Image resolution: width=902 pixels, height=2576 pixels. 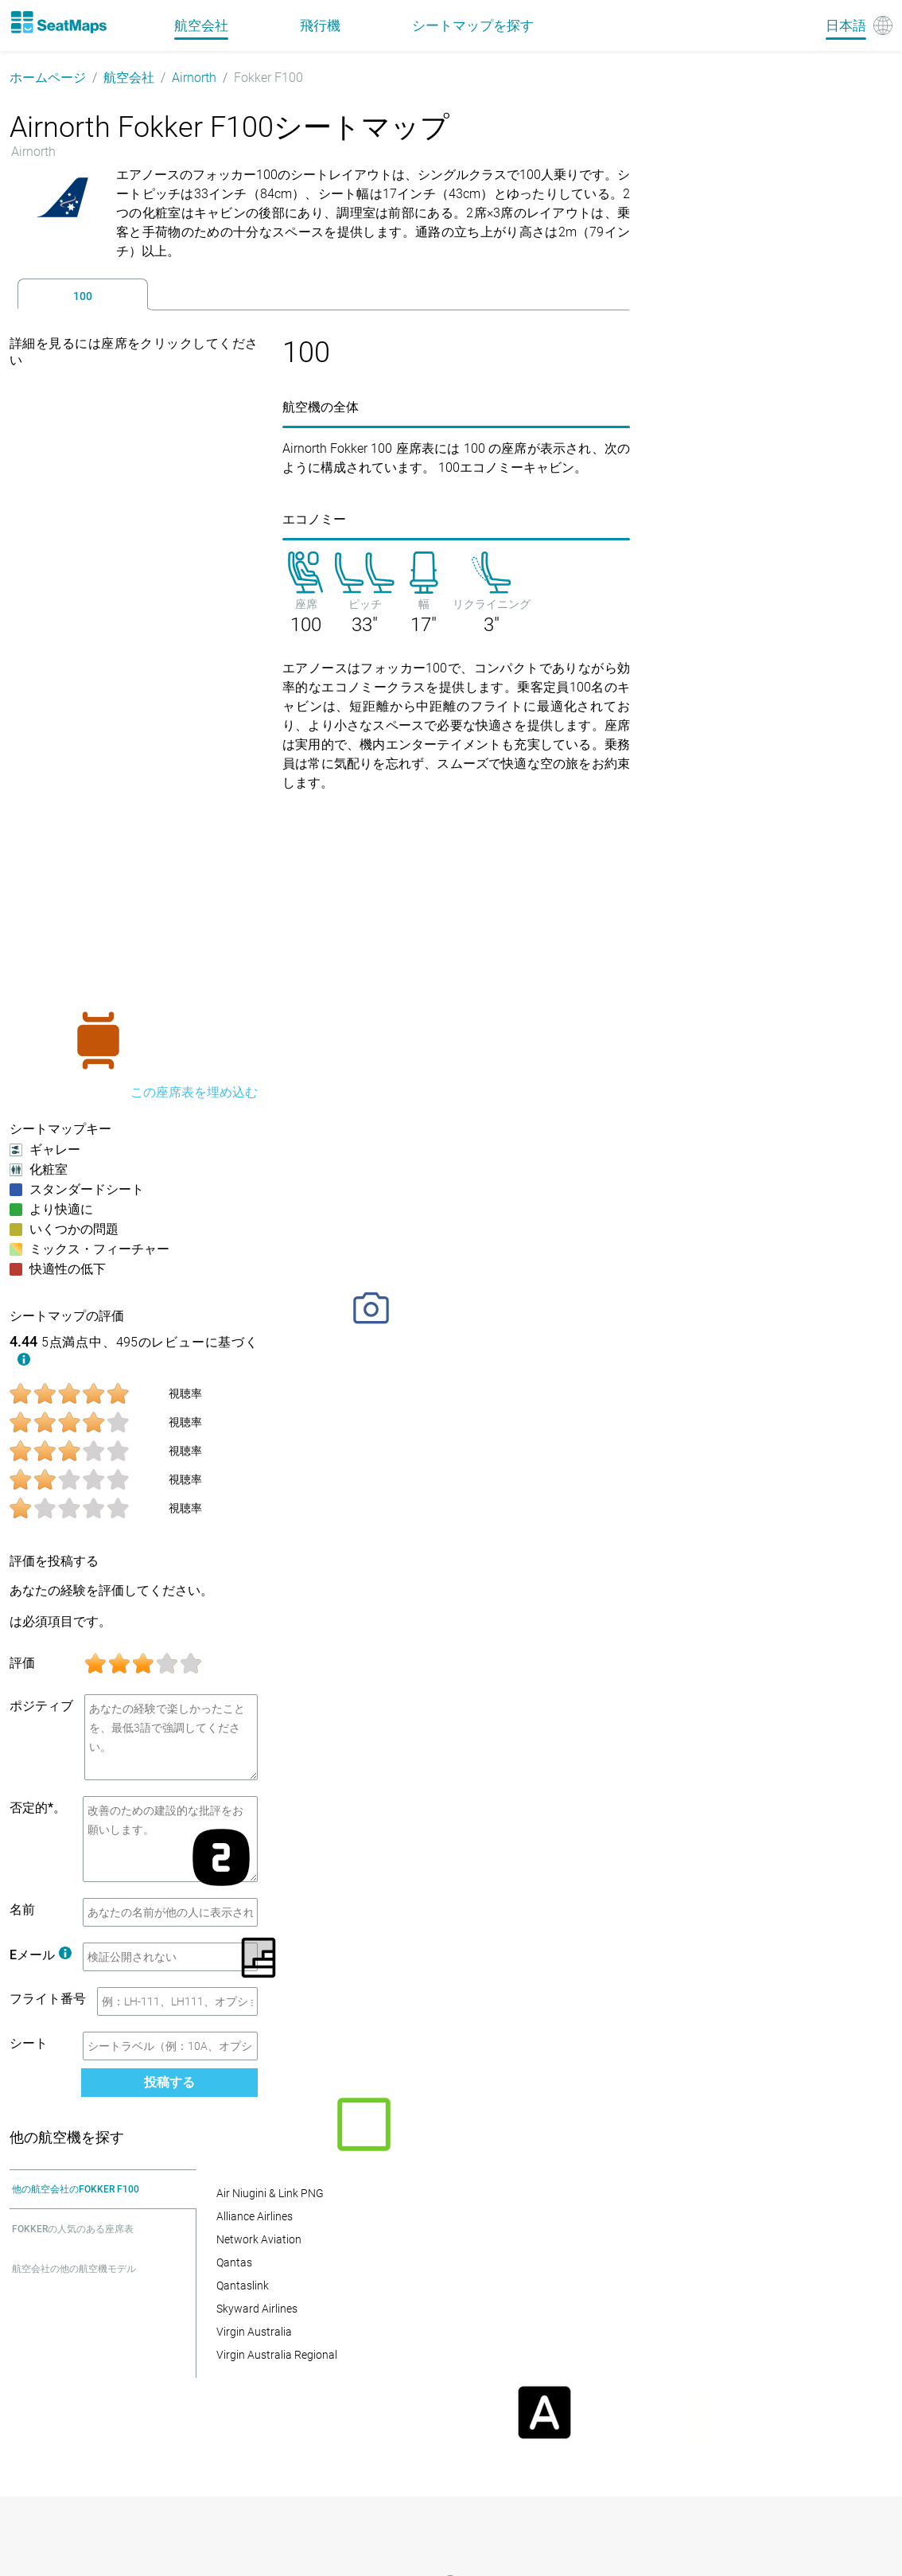 What do you see at coordinates (371, 1308) in the screenshot?
I see `take a photo` at bounding box center [371, 1308].